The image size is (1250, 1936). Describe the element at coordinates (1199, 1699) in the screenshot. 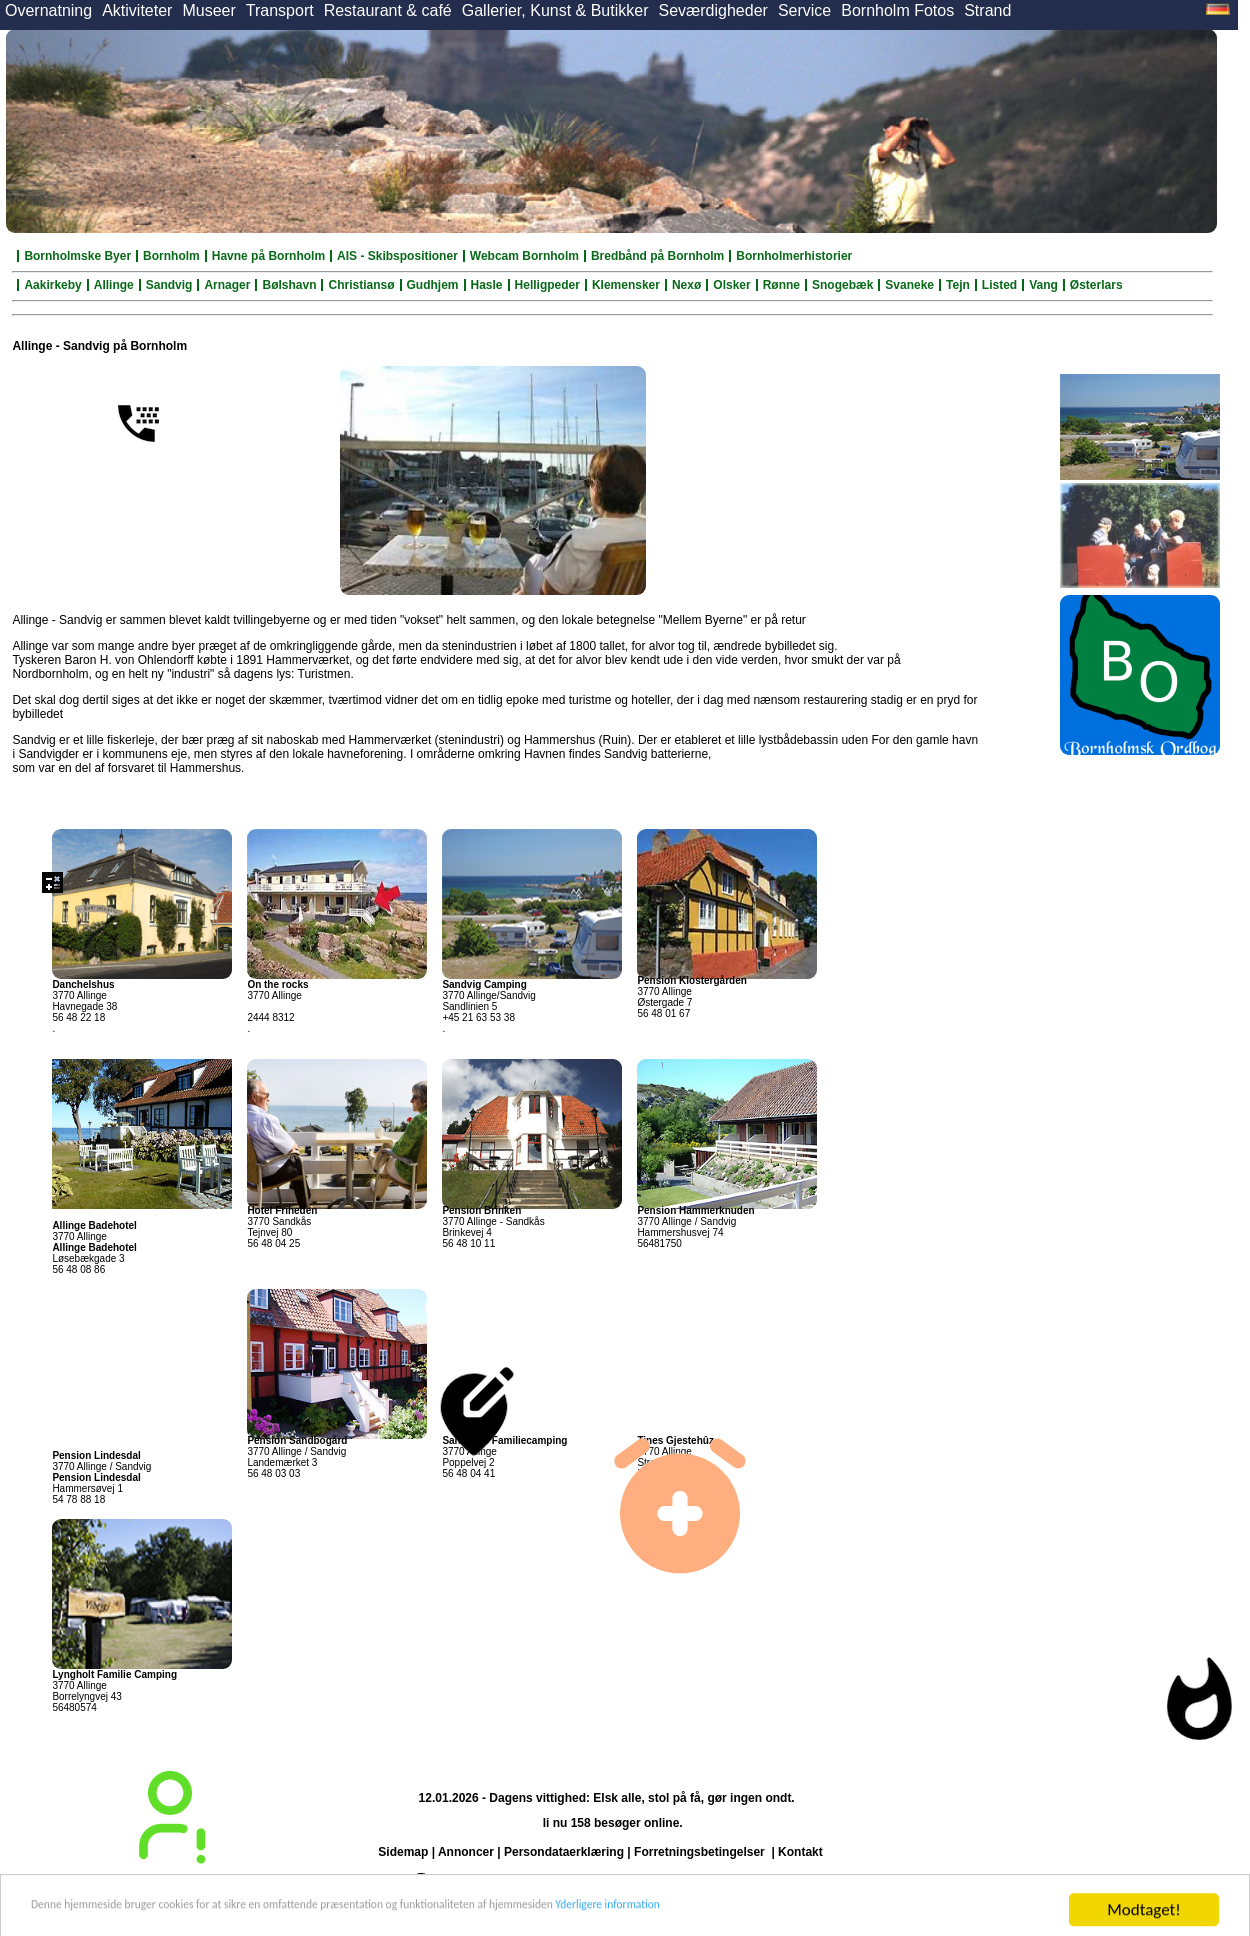

I see `view trending or popular content` at that location.